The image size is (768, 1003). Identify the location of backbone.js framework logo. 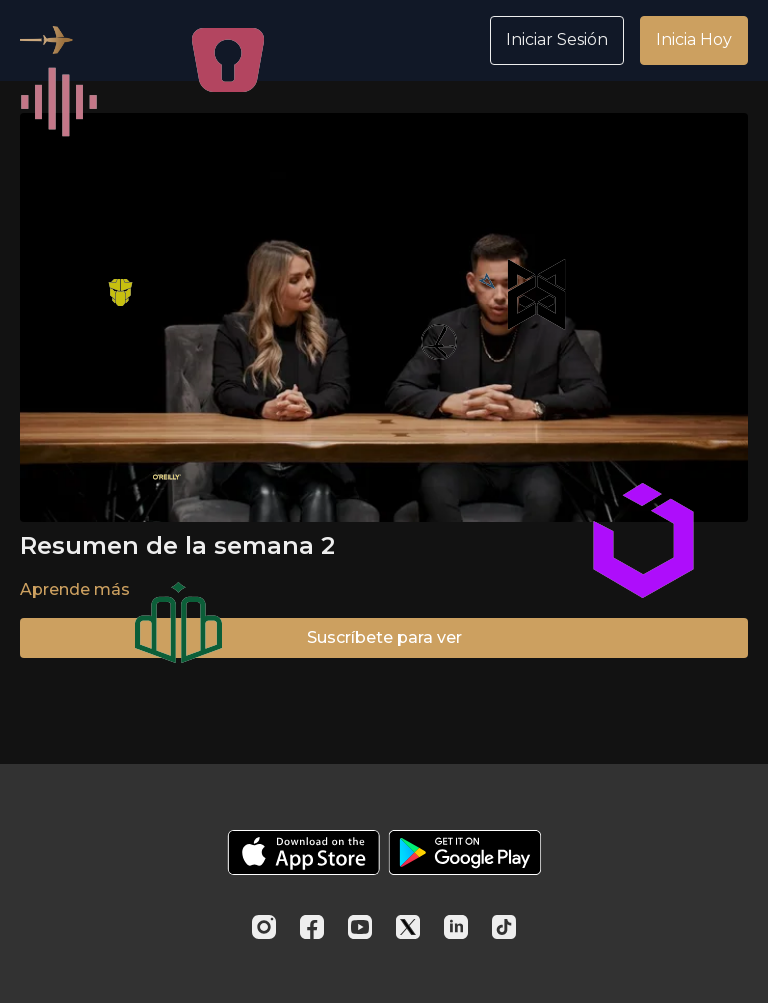
(178, 622).